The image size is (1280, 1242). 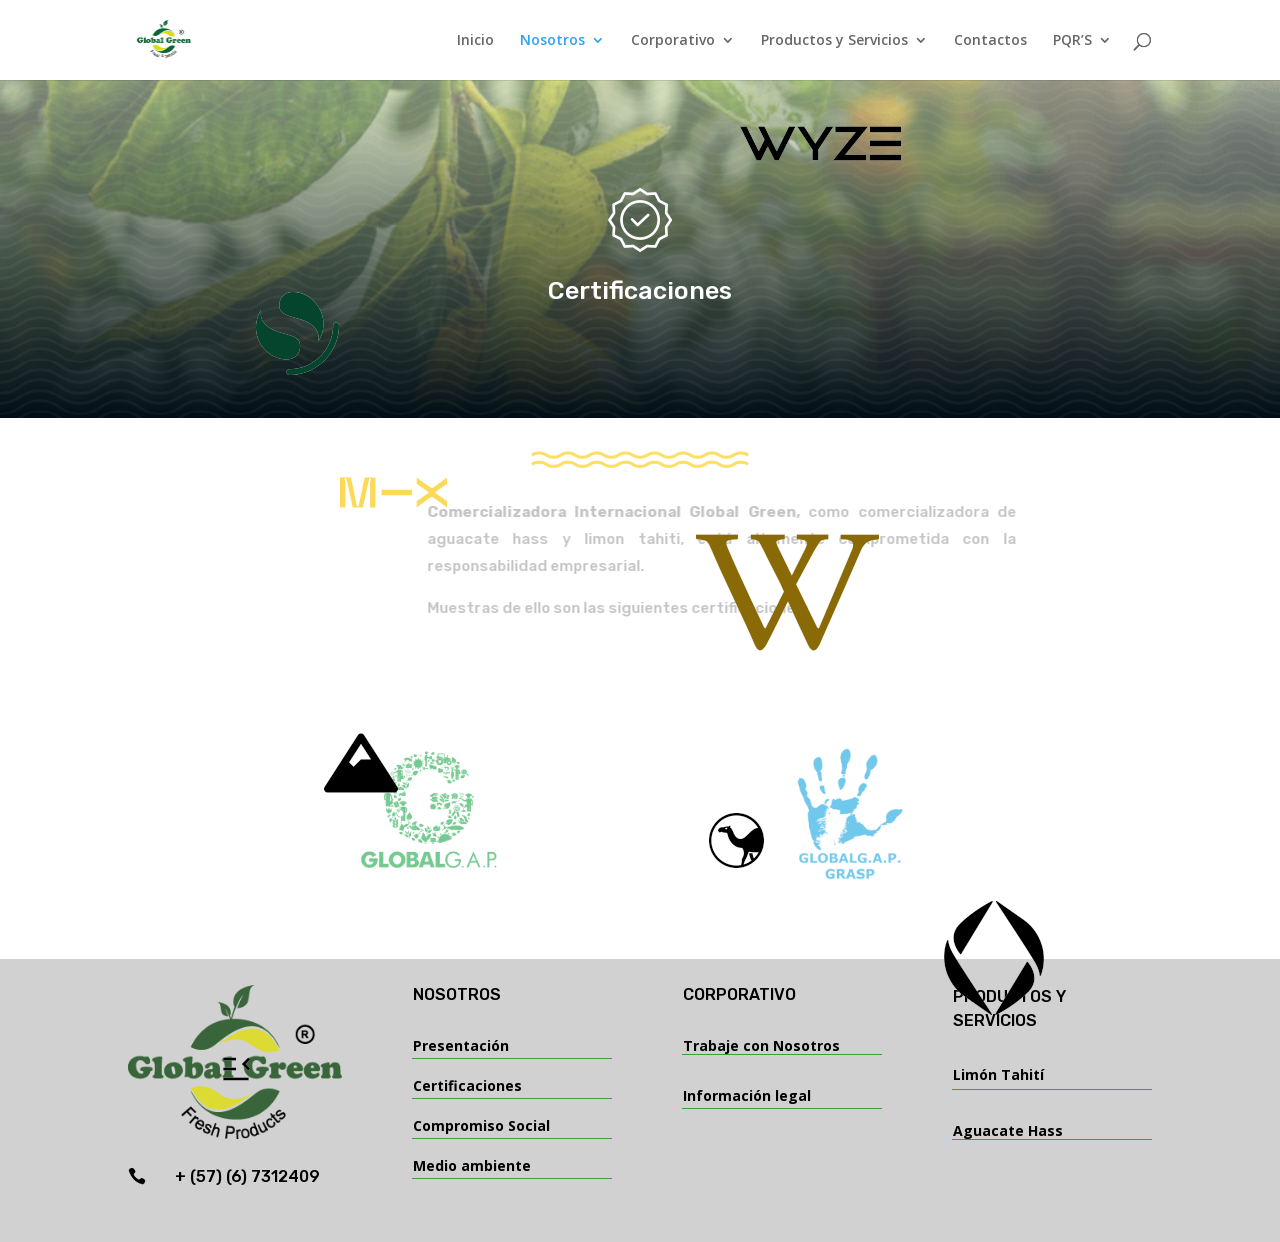 What do you see at coordinates (361, 763) in the screenshot?
I see `snowpack javascript build tool logo` at bounding box center [361, 763].